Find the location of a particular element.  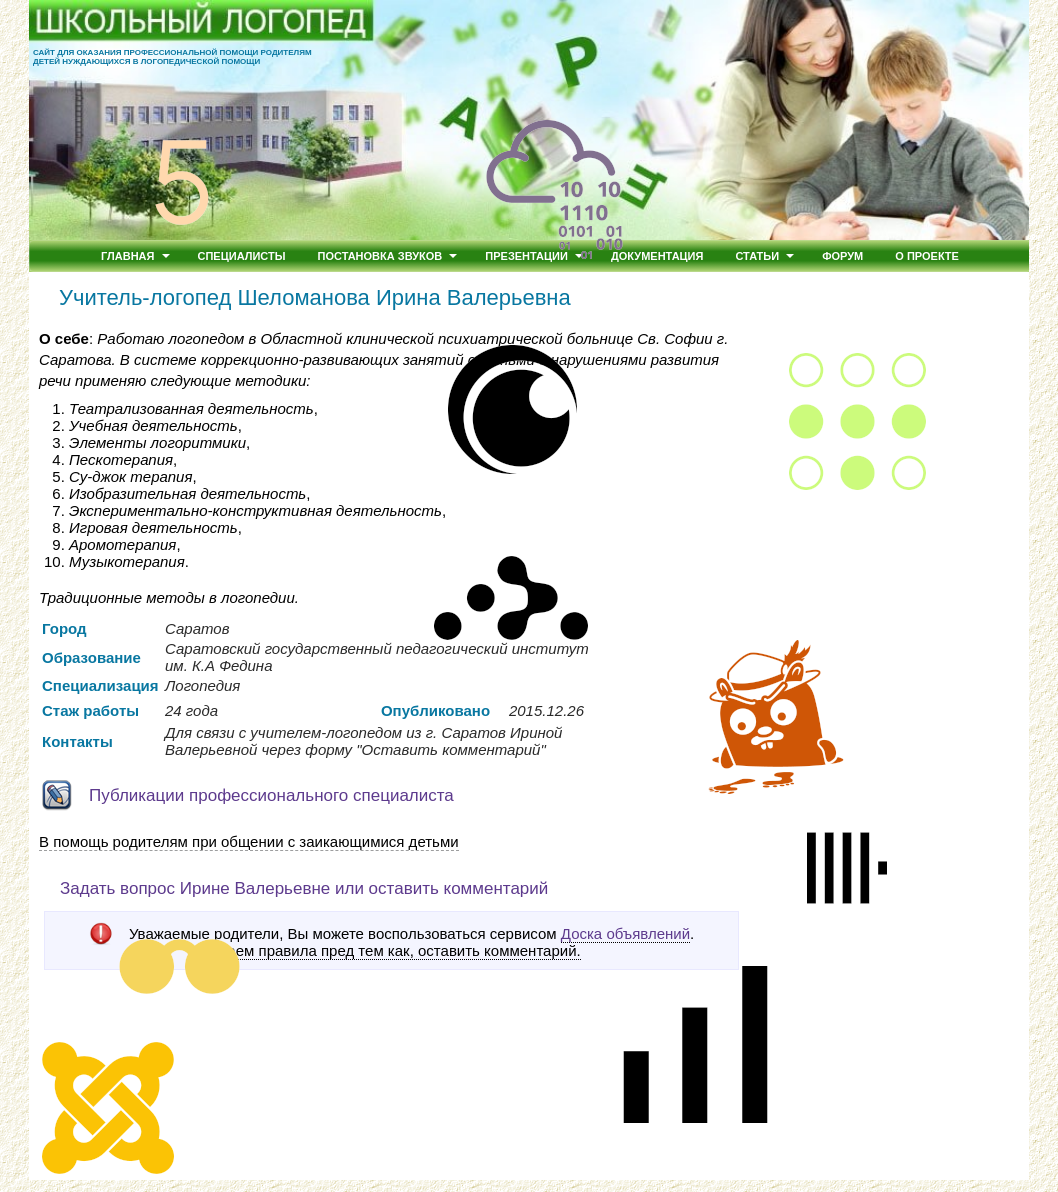

react router library logo is located at coordinates (511, 598).